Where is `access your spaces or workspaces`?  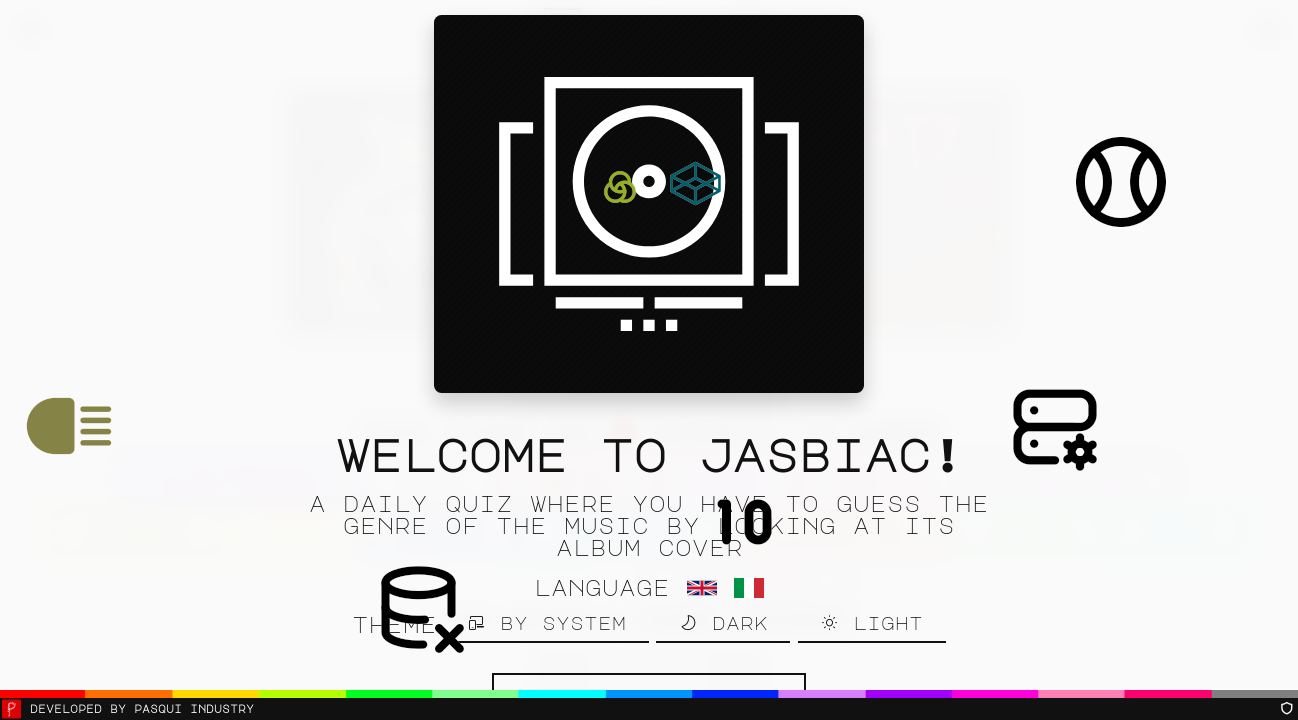
access your spaces or workspaces is located at coordinates (620, 187).